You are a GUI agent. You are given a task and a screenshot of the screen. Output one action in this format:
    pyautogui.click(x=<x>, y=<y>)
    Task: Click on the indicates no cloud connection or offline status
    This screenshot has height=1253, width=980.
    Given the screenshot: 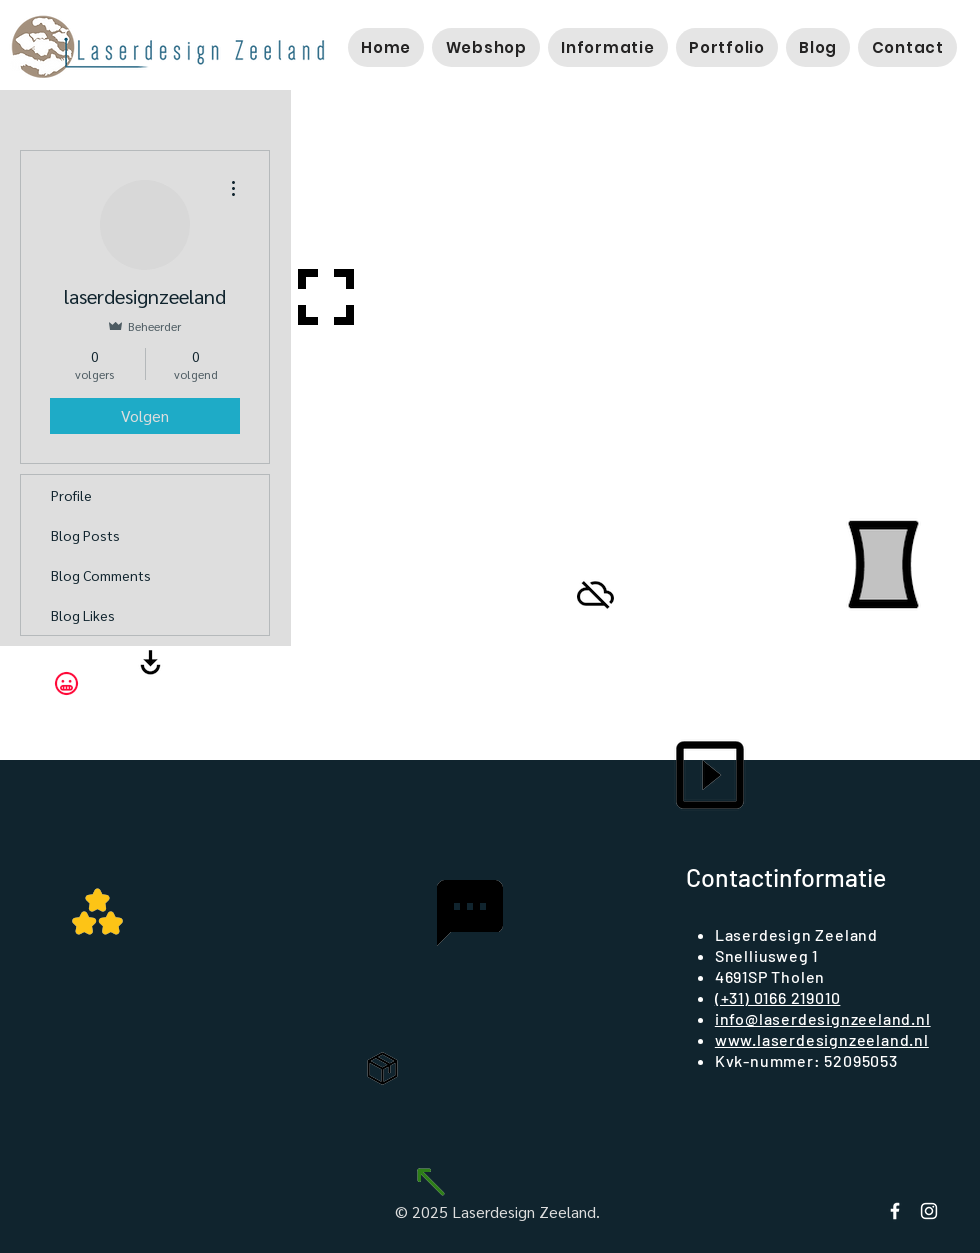 What is the action you would take?
    pyautogui.click(x=595, y=593)
    